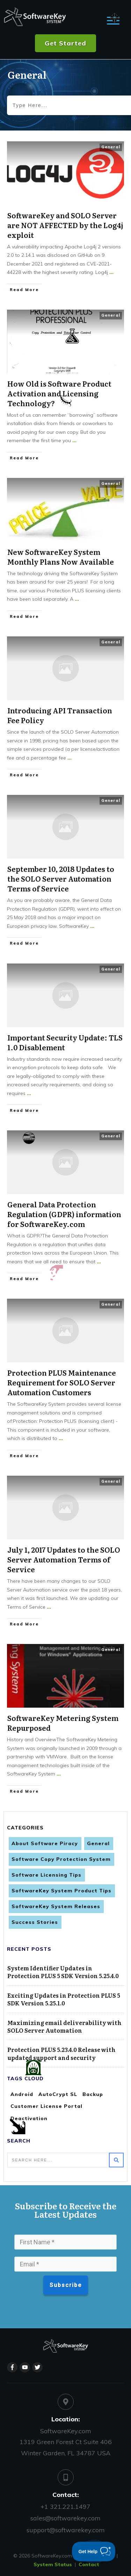 The height and width of the screenshot is (2576, 131). Describe the element at coordinates (17, 2126) in the screenshot. I see `activate dragon breath ability` at that location.